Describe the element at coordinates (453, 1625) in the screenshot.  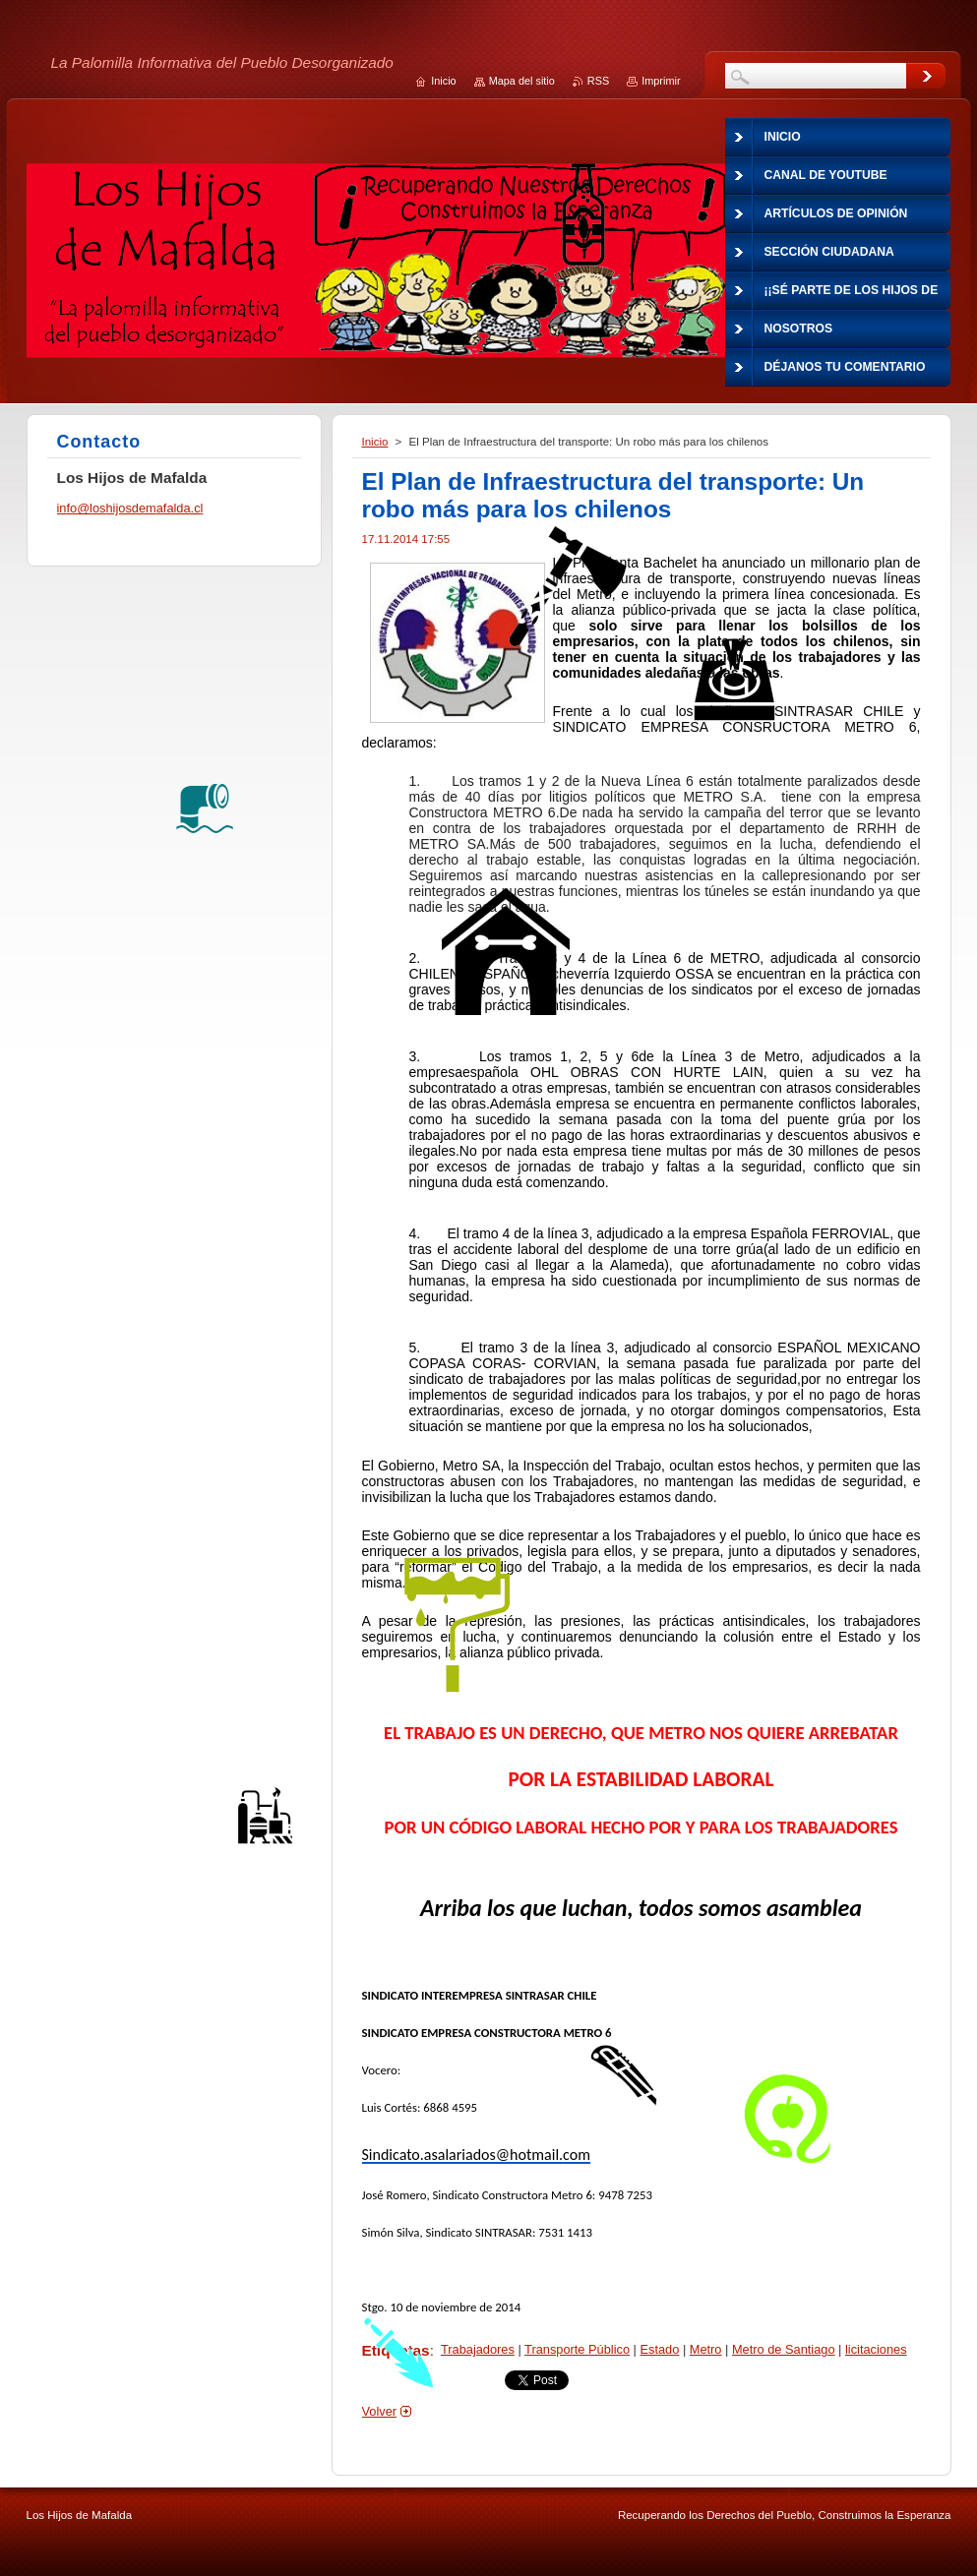
I see `customize theme or appearance settings` at that location.